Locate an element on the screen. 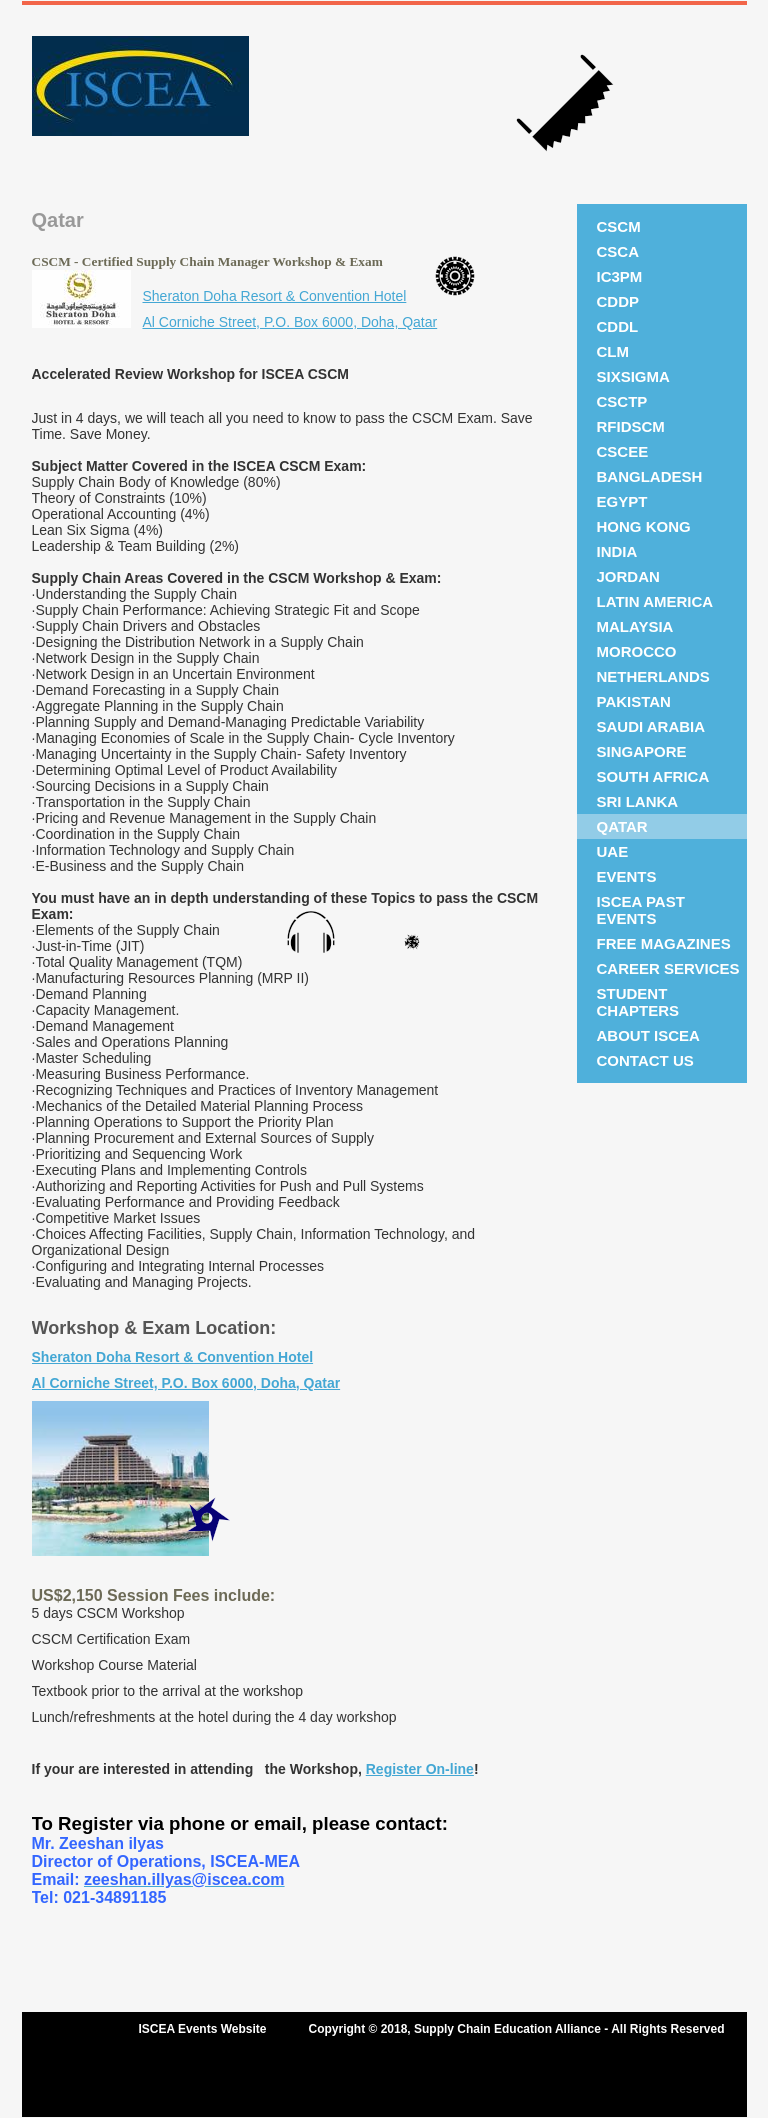  activate spin attack or special ability is located at coordinates (208, 1519).